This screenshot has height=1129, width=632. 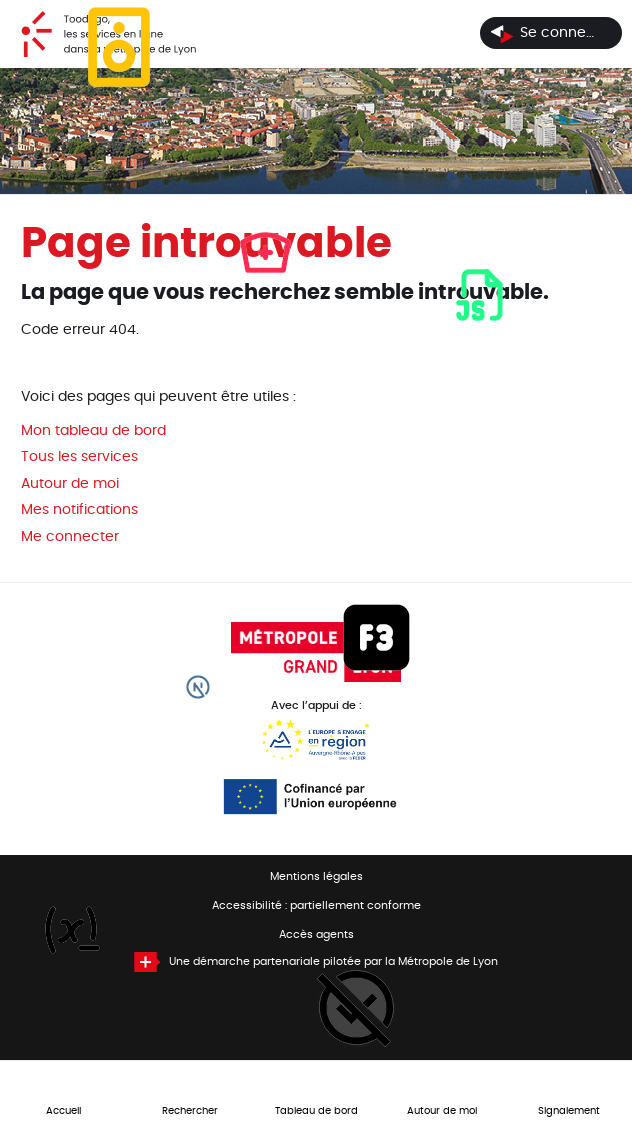 What do you see at coordinates (356, 1007) in the screenshot?
I see `indicates content has been unpublished` at bounding box center [356, 1007].